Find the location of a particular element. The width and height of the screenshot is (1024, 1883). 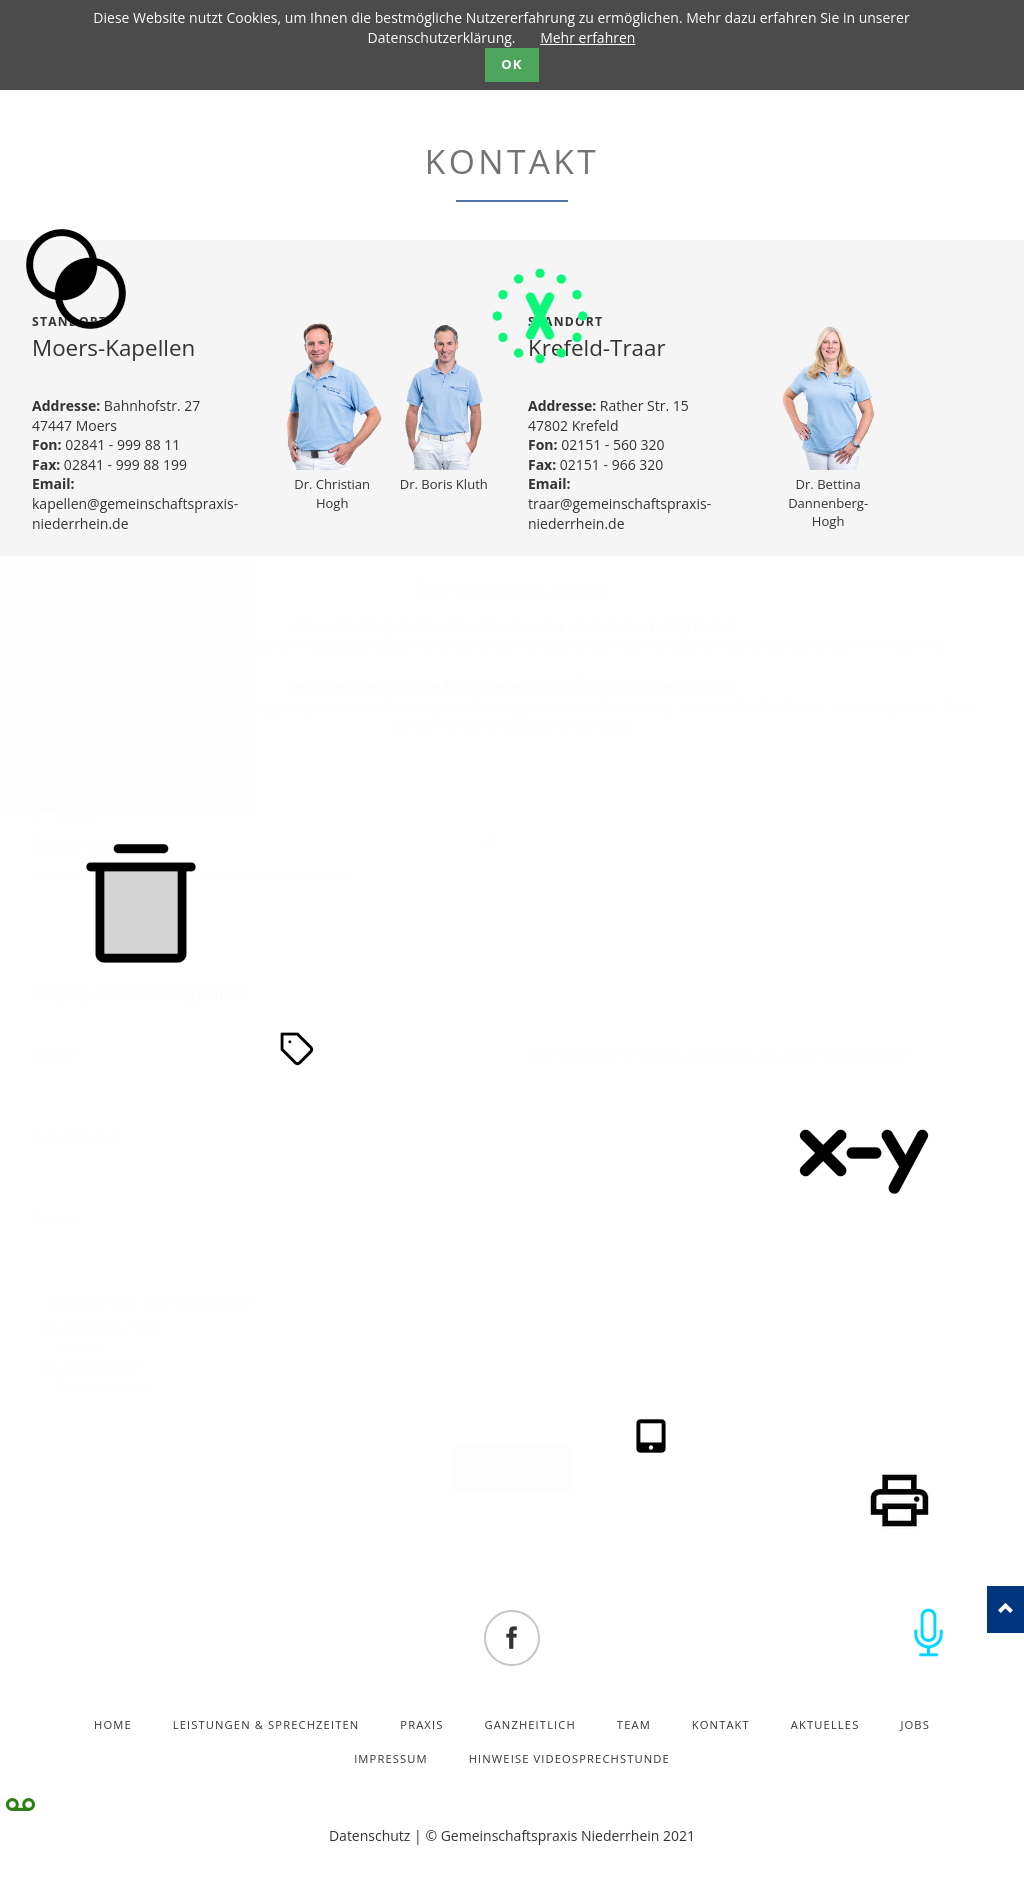

pending or processing cancellation is located at coordinates (540, 316).